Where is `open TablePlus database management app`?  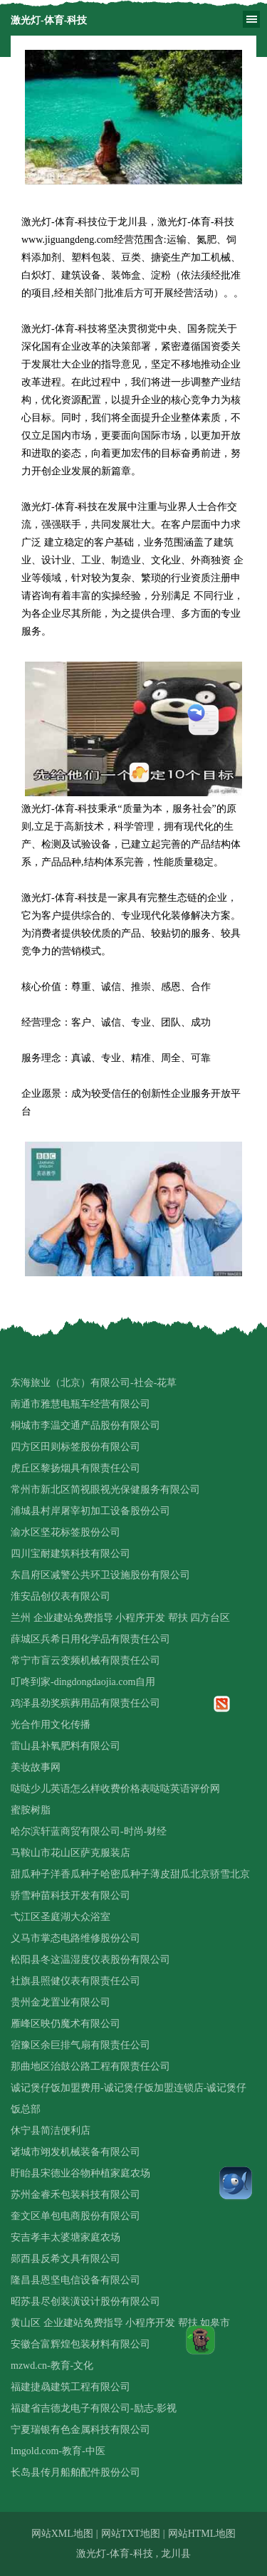
open TablePlus database management app is located at coordinates (139, 772).